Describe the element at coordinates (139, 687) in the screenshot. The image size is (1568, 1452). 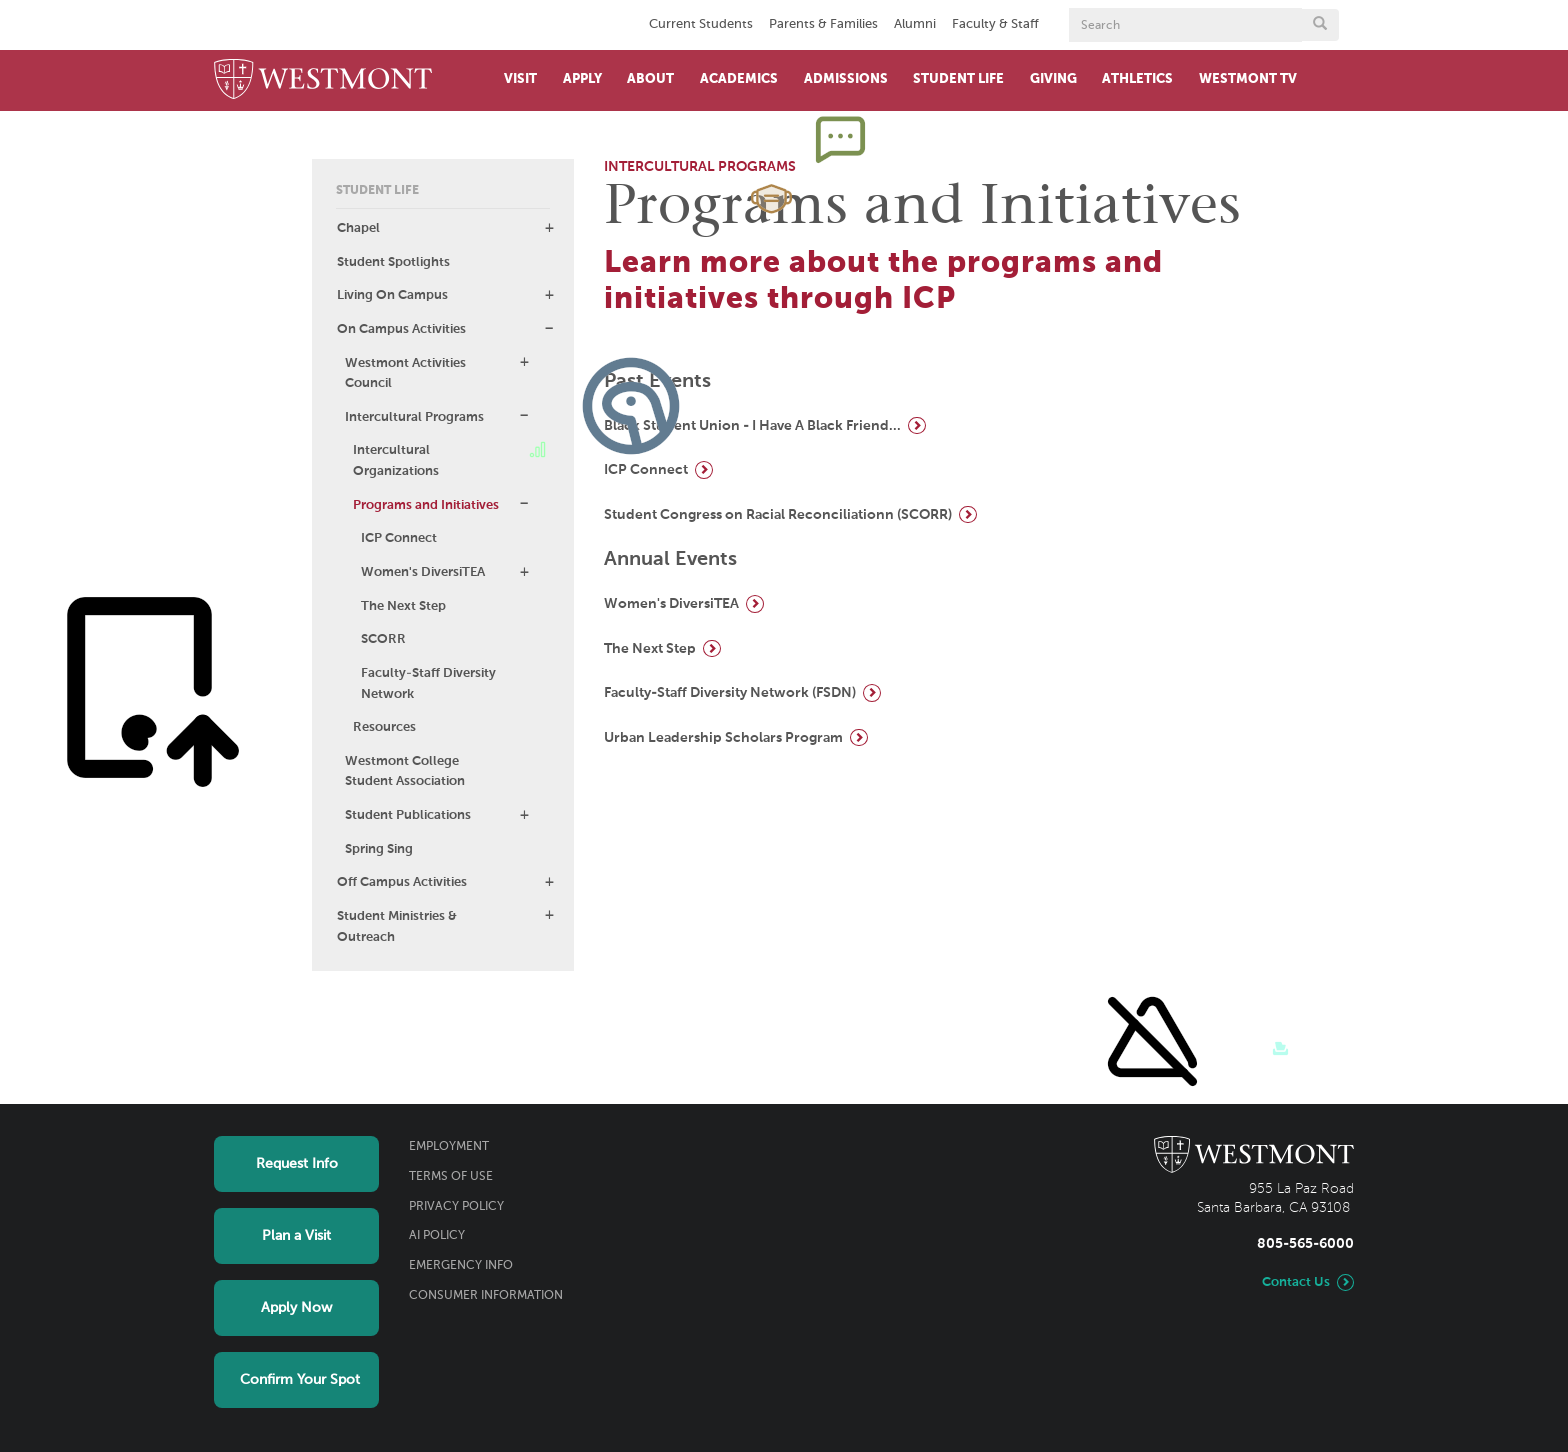
I see `upload content to tablet device` at that location.